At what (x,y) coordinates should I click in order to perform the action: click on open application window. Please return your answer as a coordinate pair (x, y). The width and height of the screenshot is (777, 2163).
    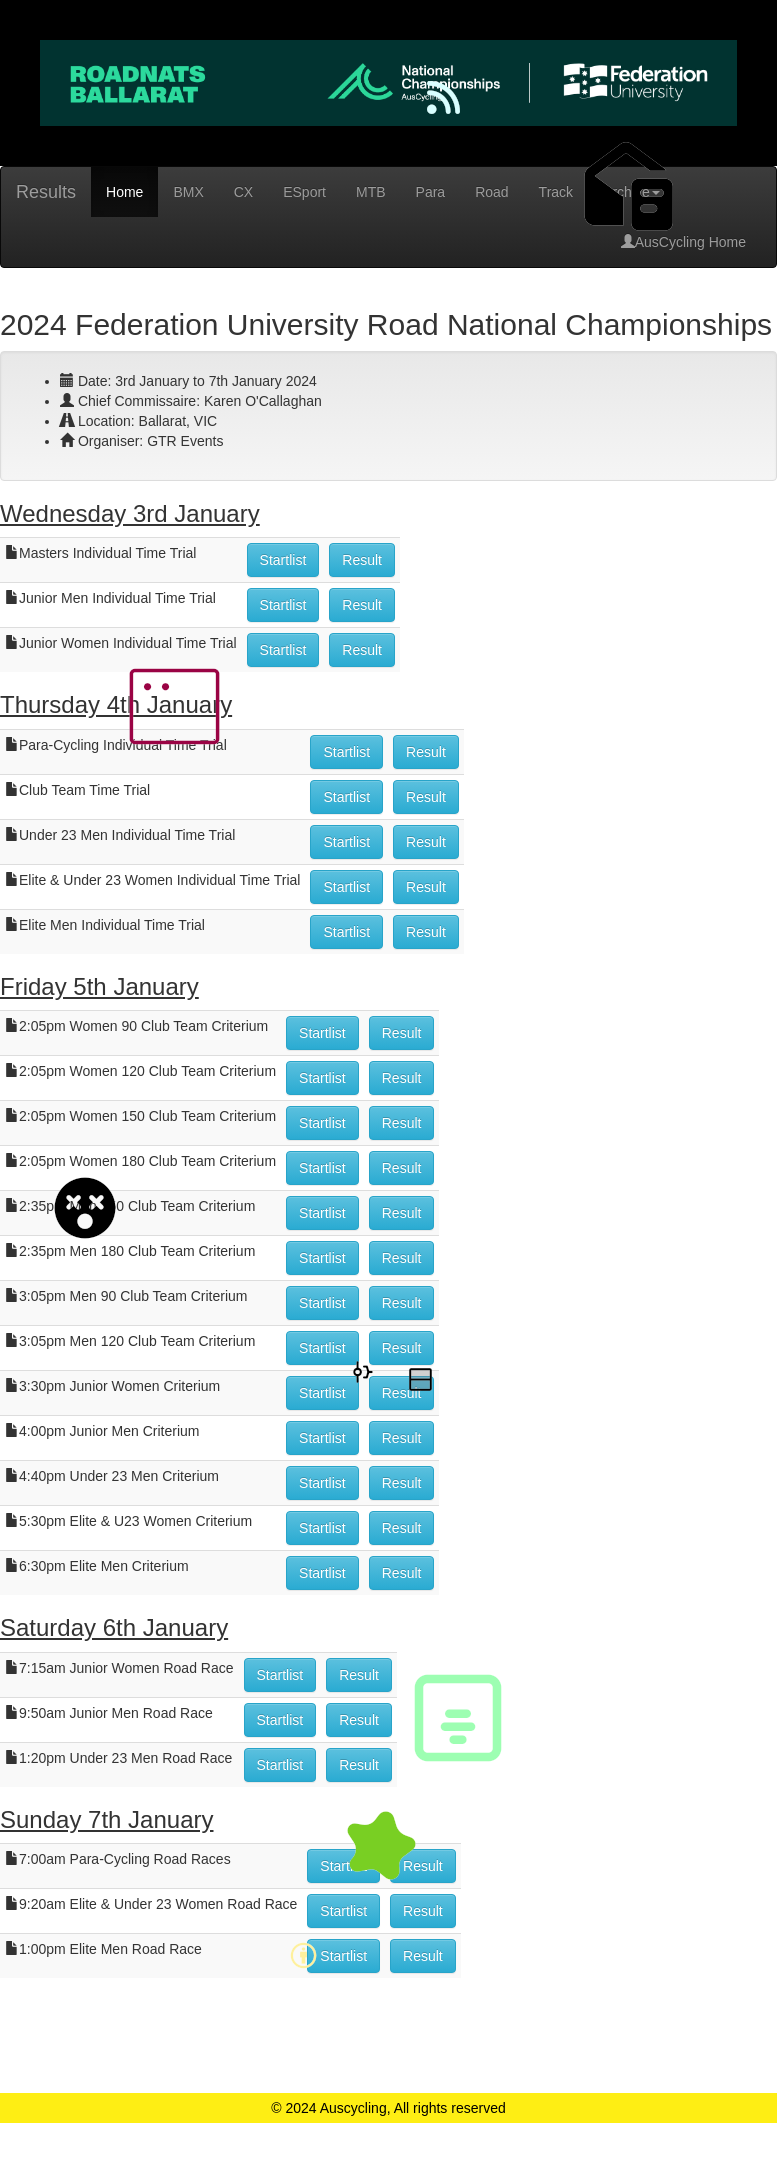
    Looking at the image, I should click on (174, 706).